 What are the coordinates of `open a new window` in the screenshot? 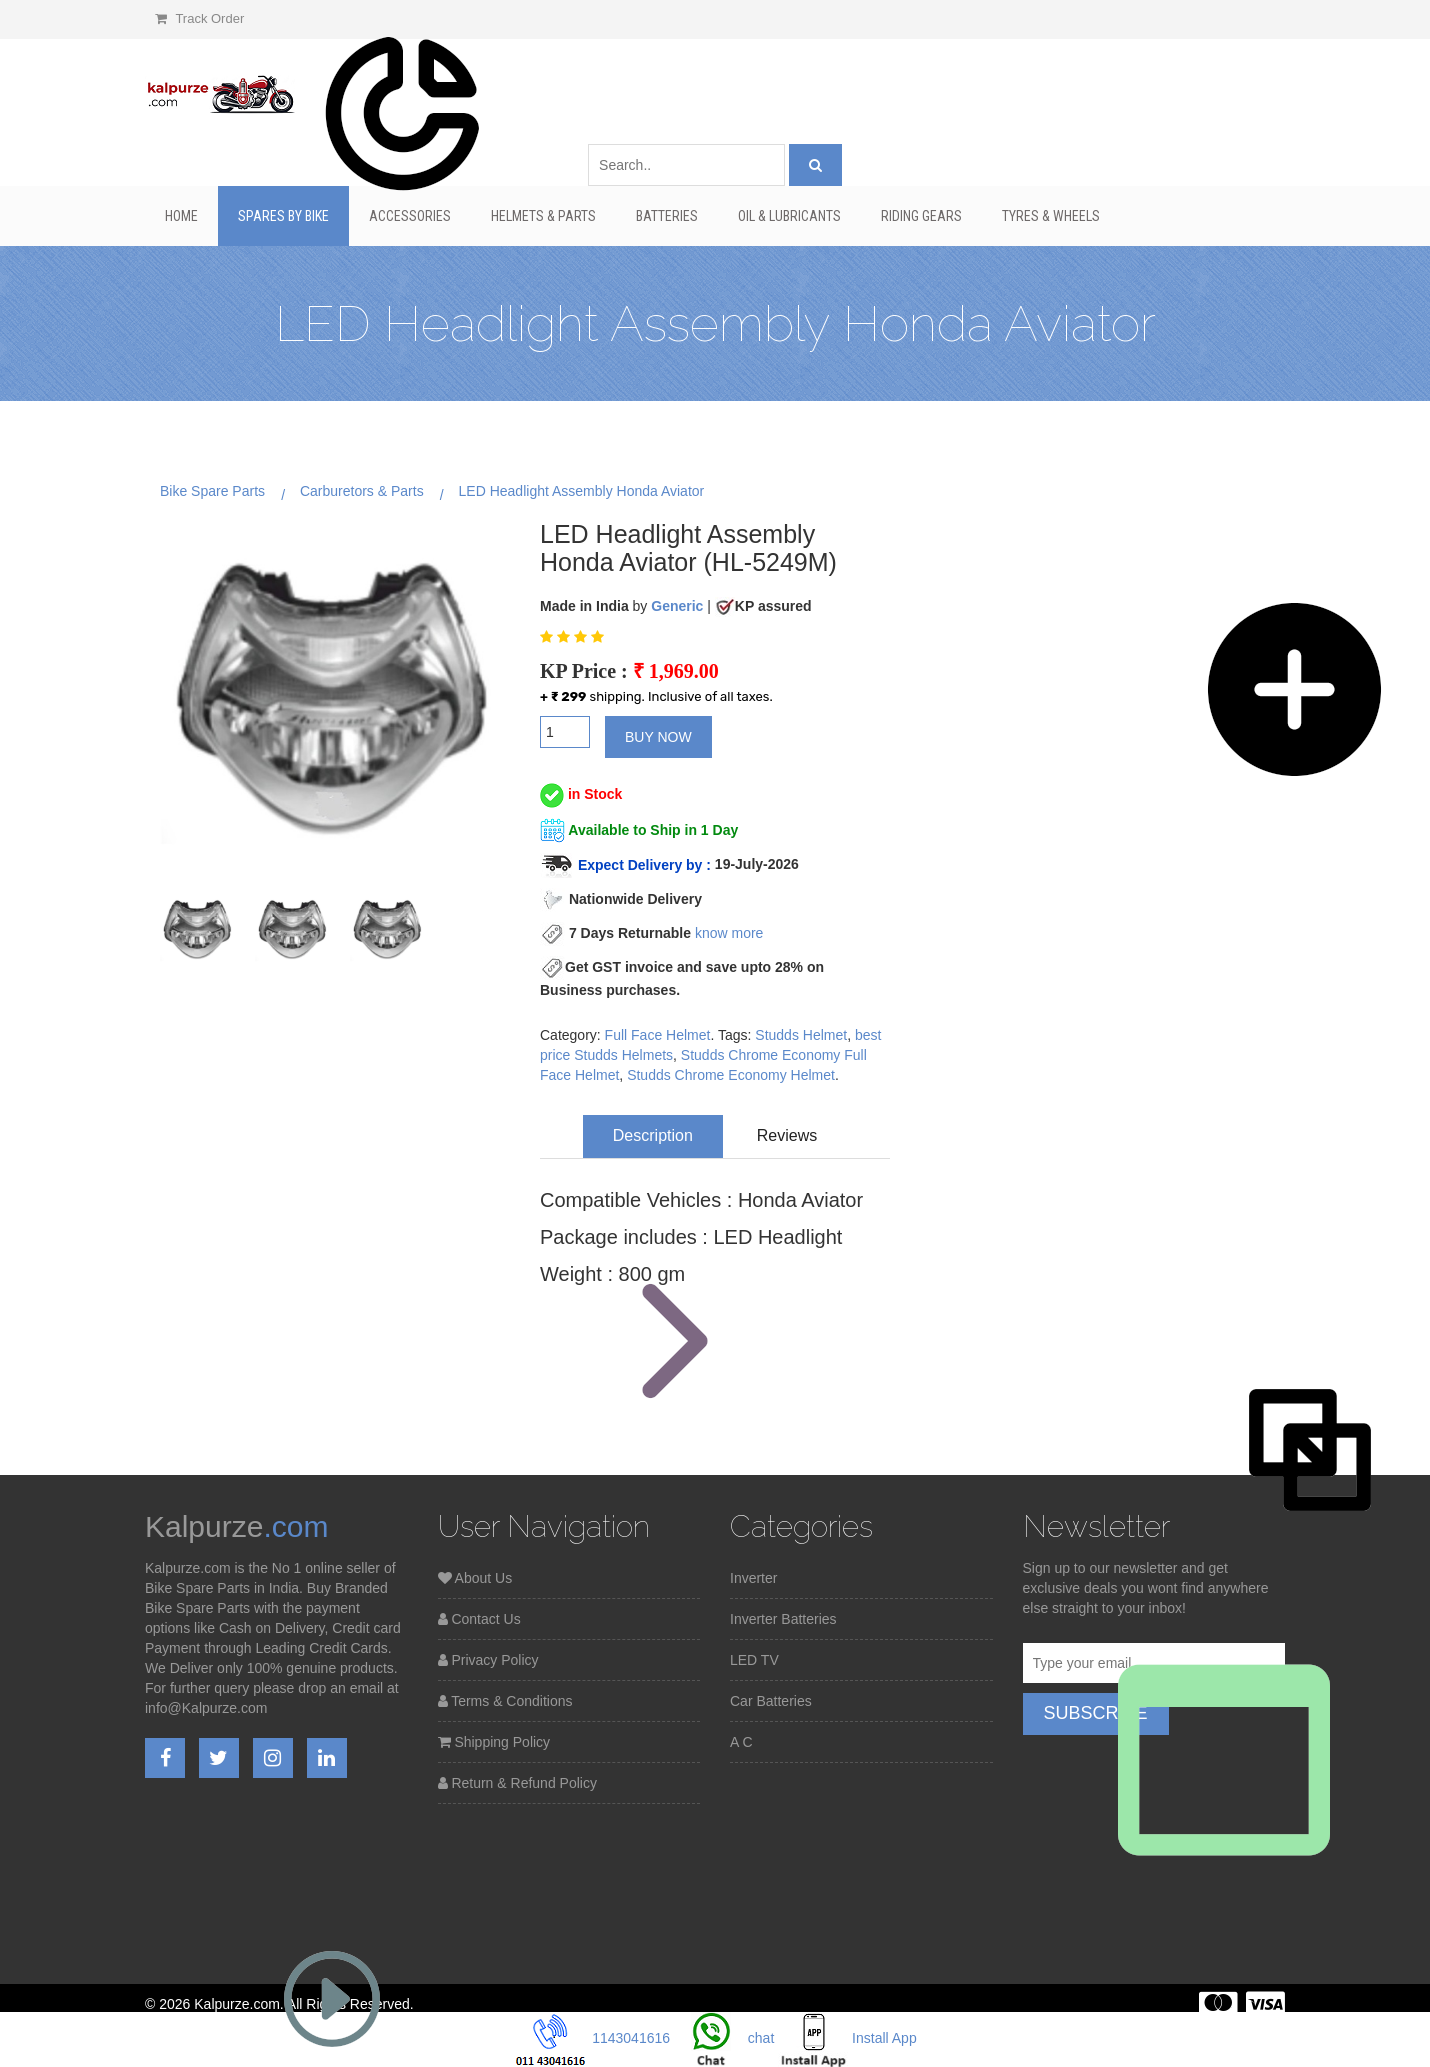 It's located at (1224, 1760).